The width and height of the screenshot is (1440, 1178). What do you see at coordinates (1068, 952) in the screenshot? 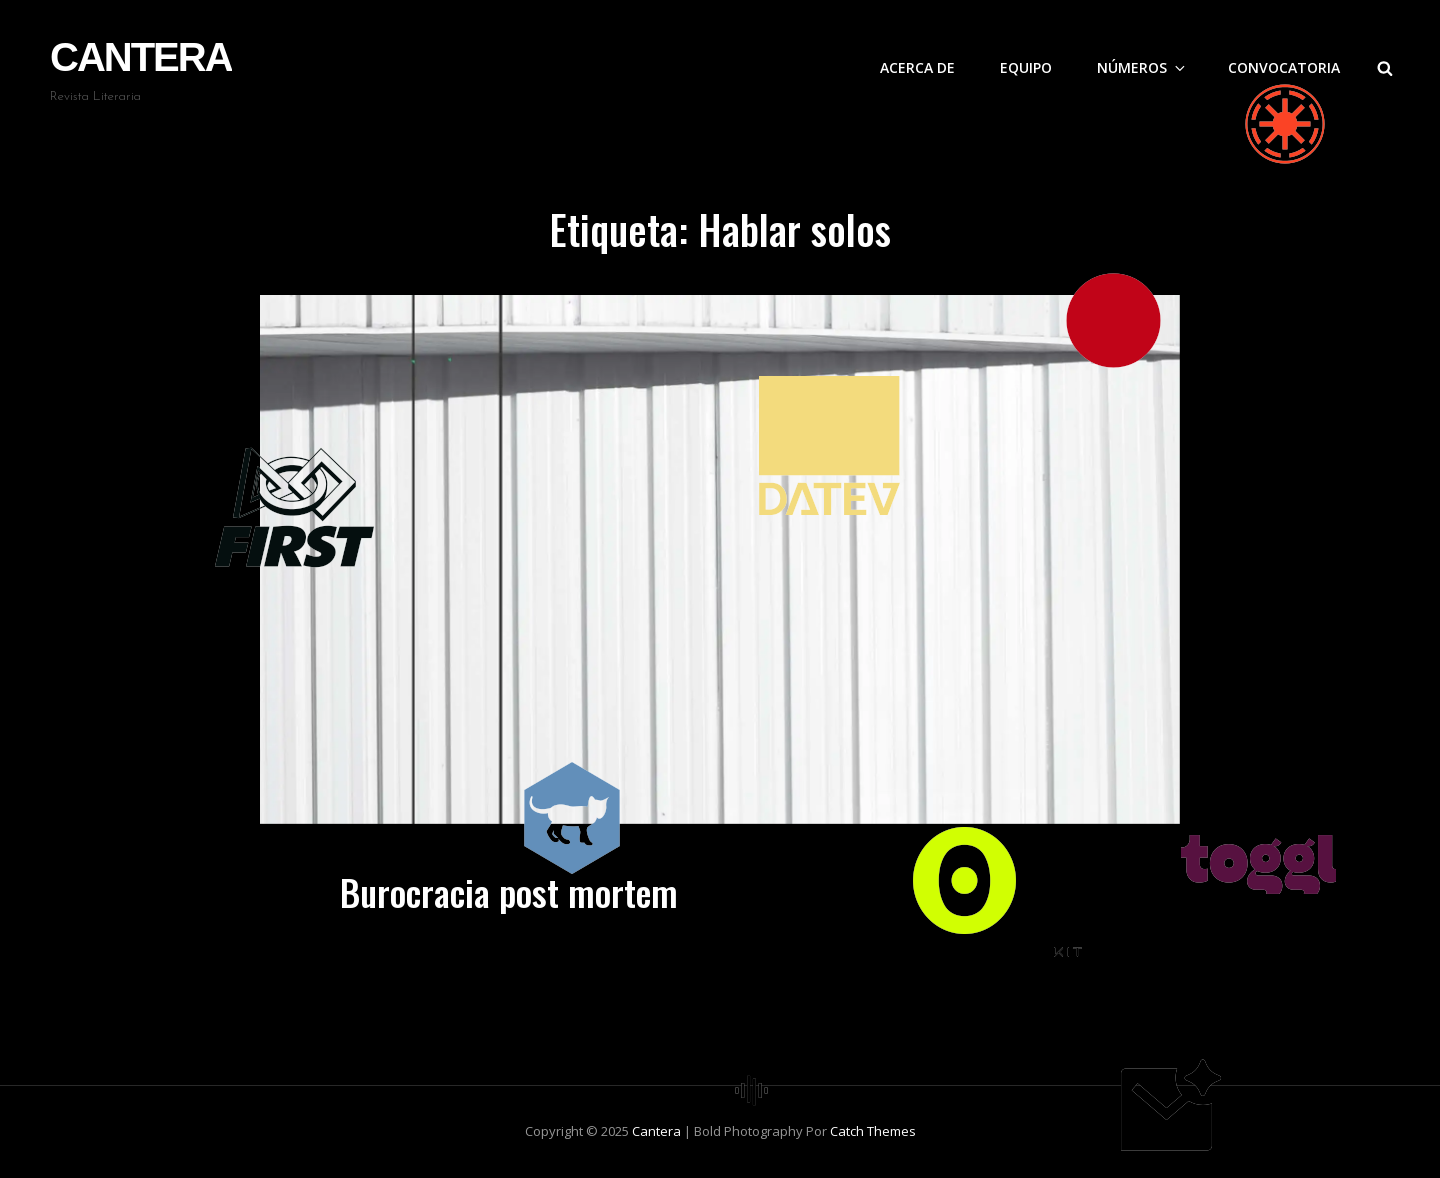
I see `kit email marketing platform logo` at bounding box center [1068, 952].